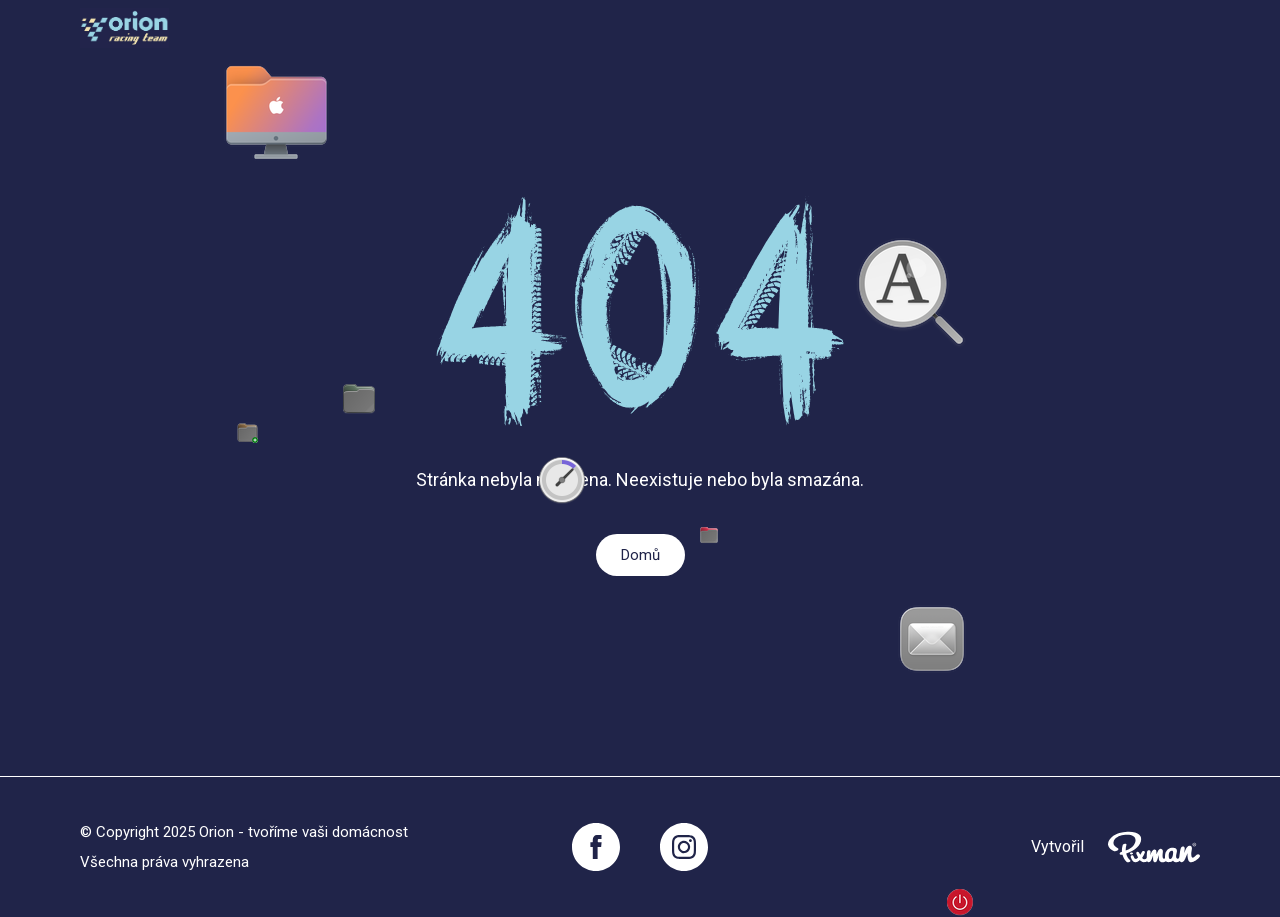  What do you see at coordinates (562, 480) in the screenshot?
I see `open sysprof system profiler` at bounding box center [562, 480].